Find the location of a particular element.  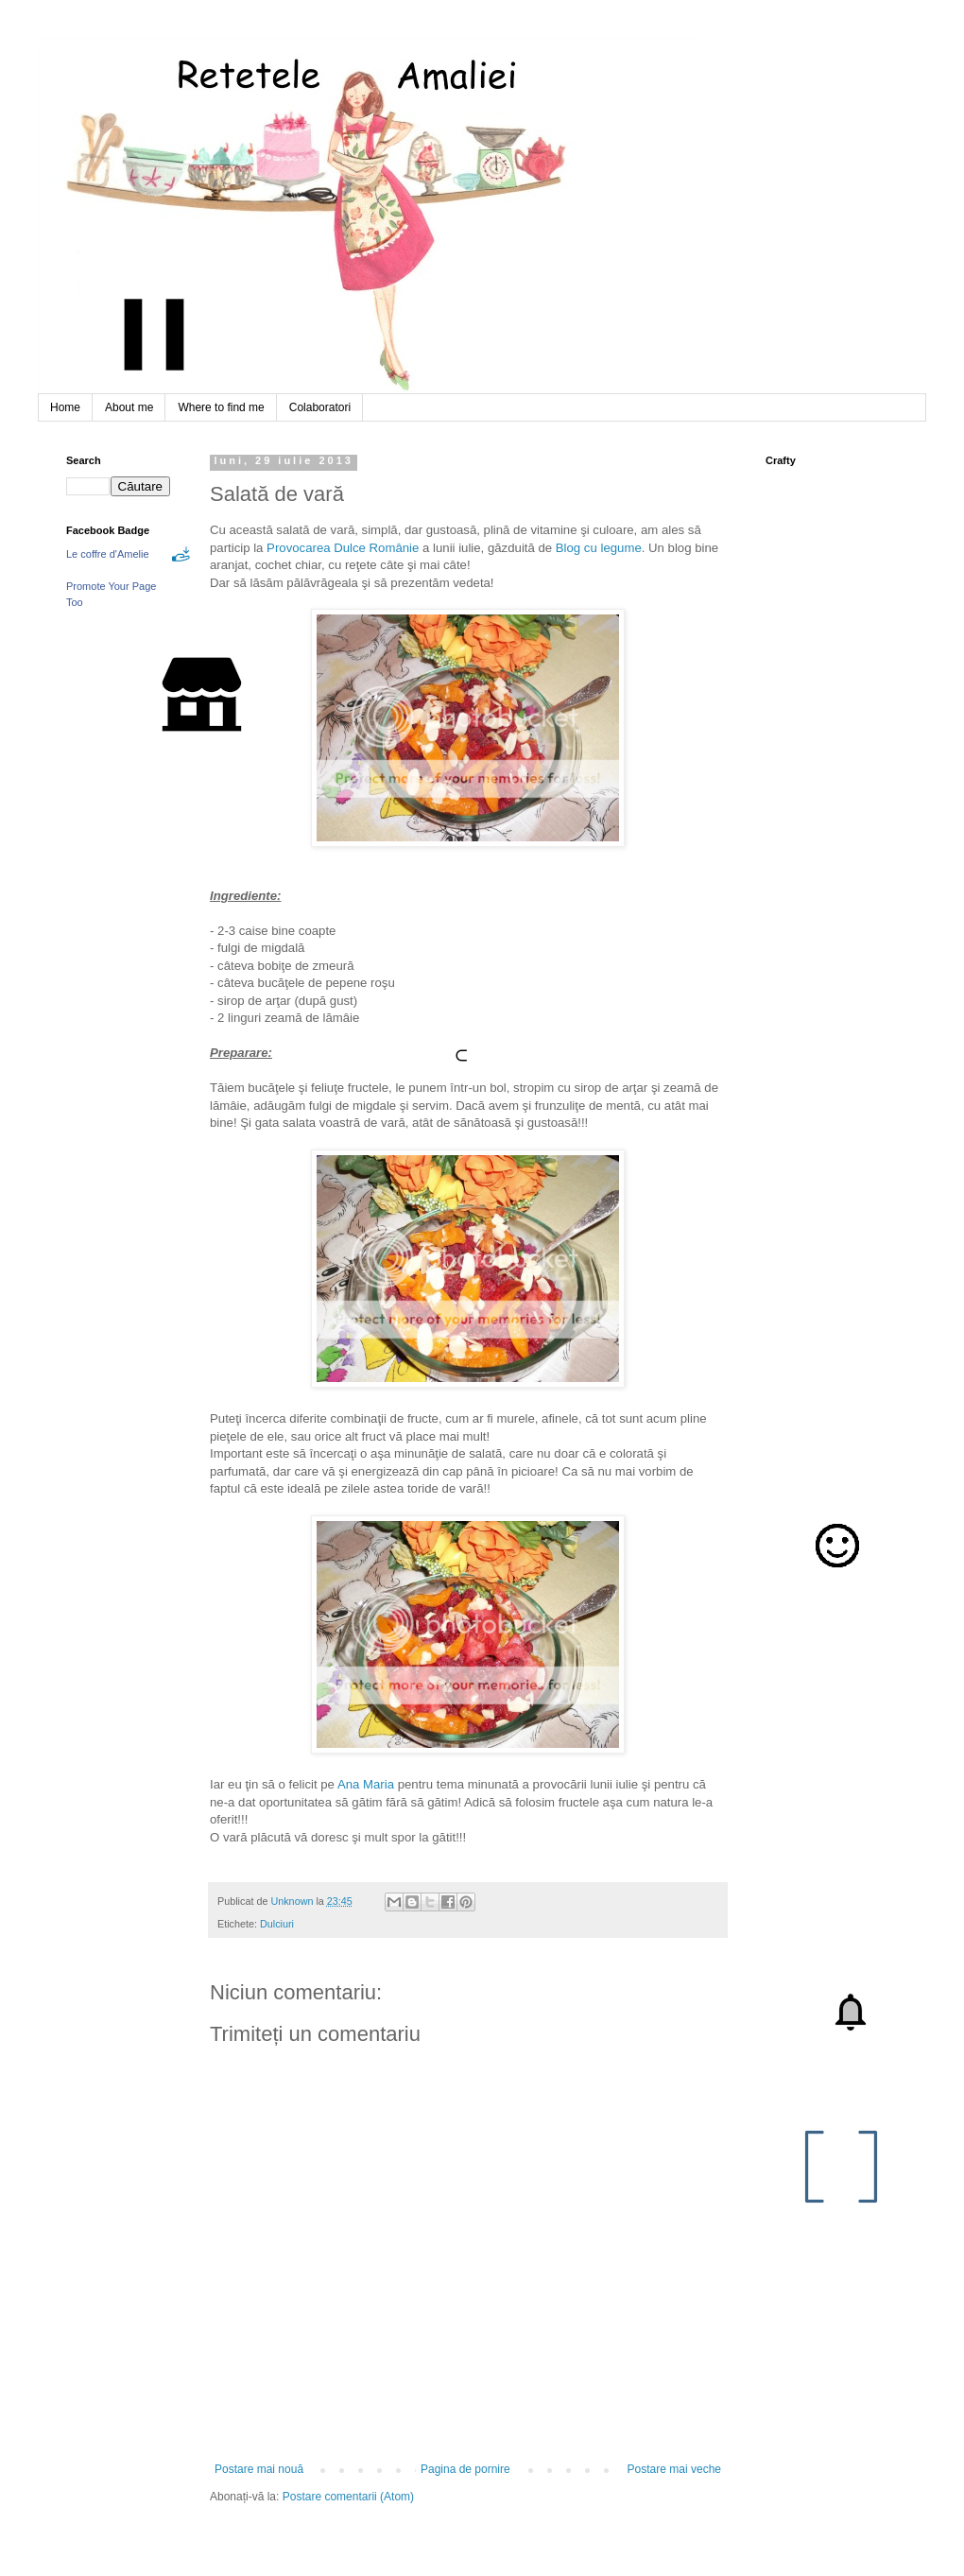

view your notifications is located at coordinates (851, 2012).